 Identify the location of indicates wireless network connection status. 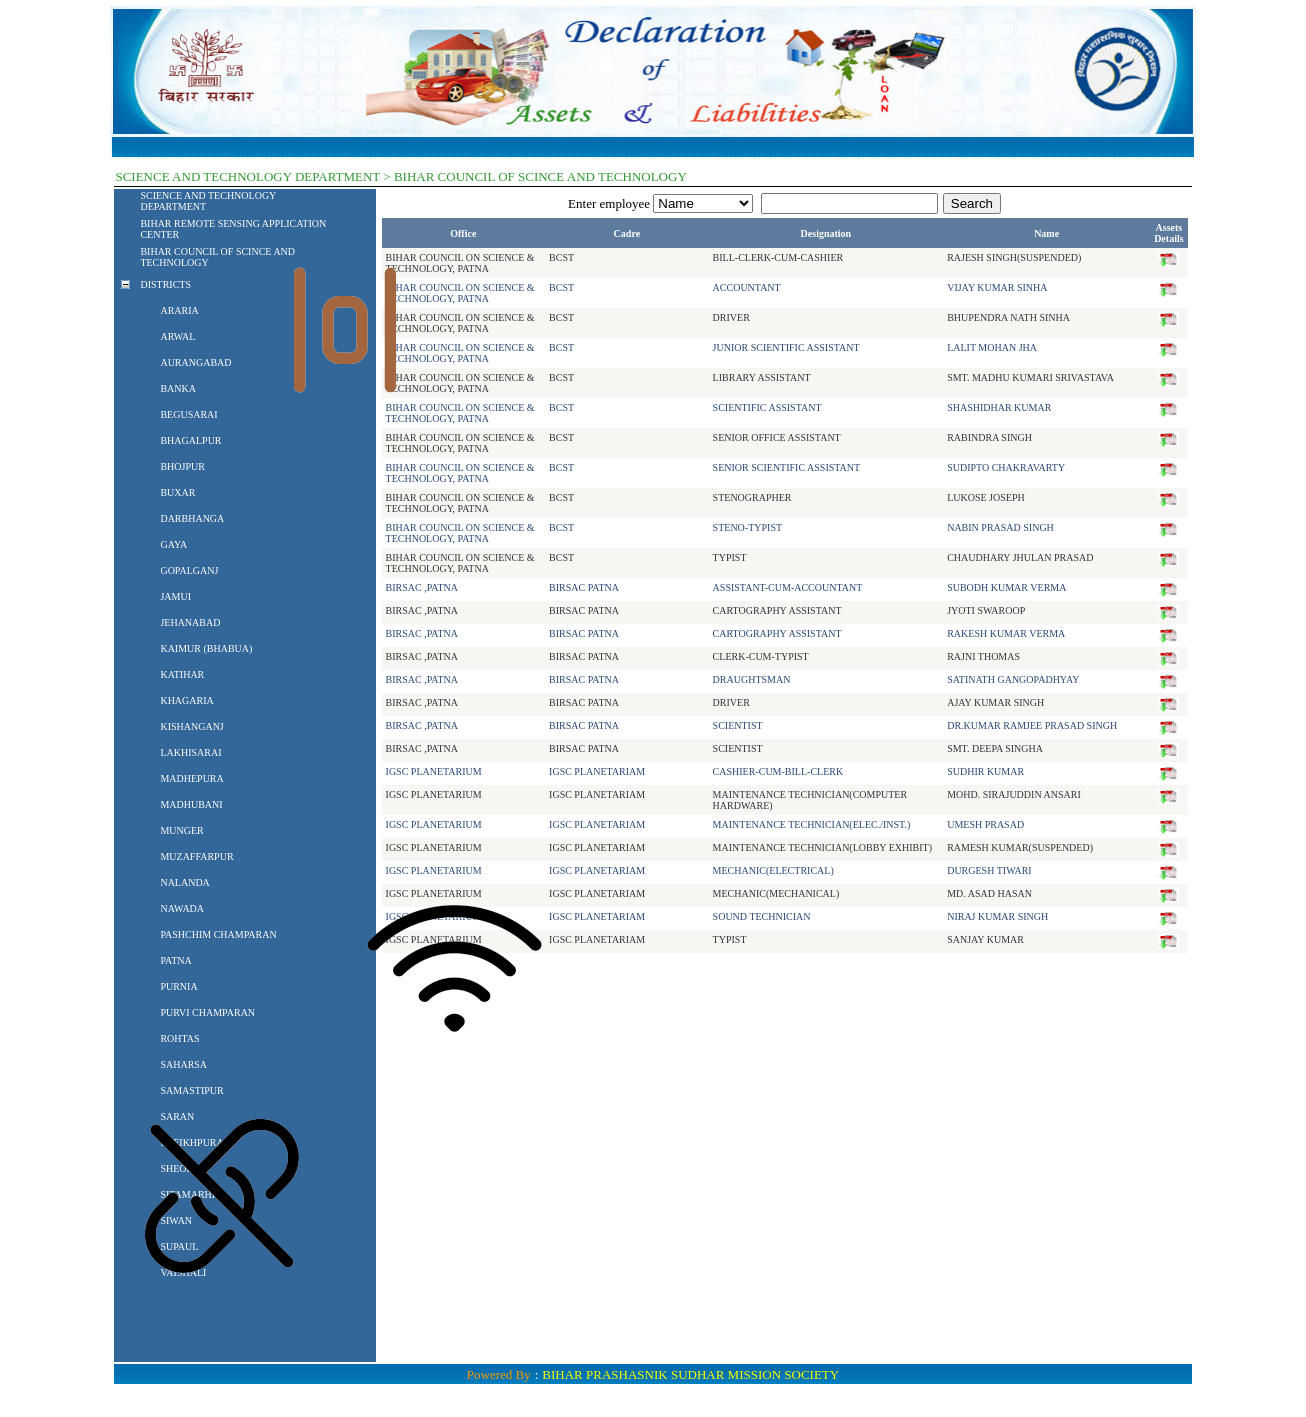
(454, 971).